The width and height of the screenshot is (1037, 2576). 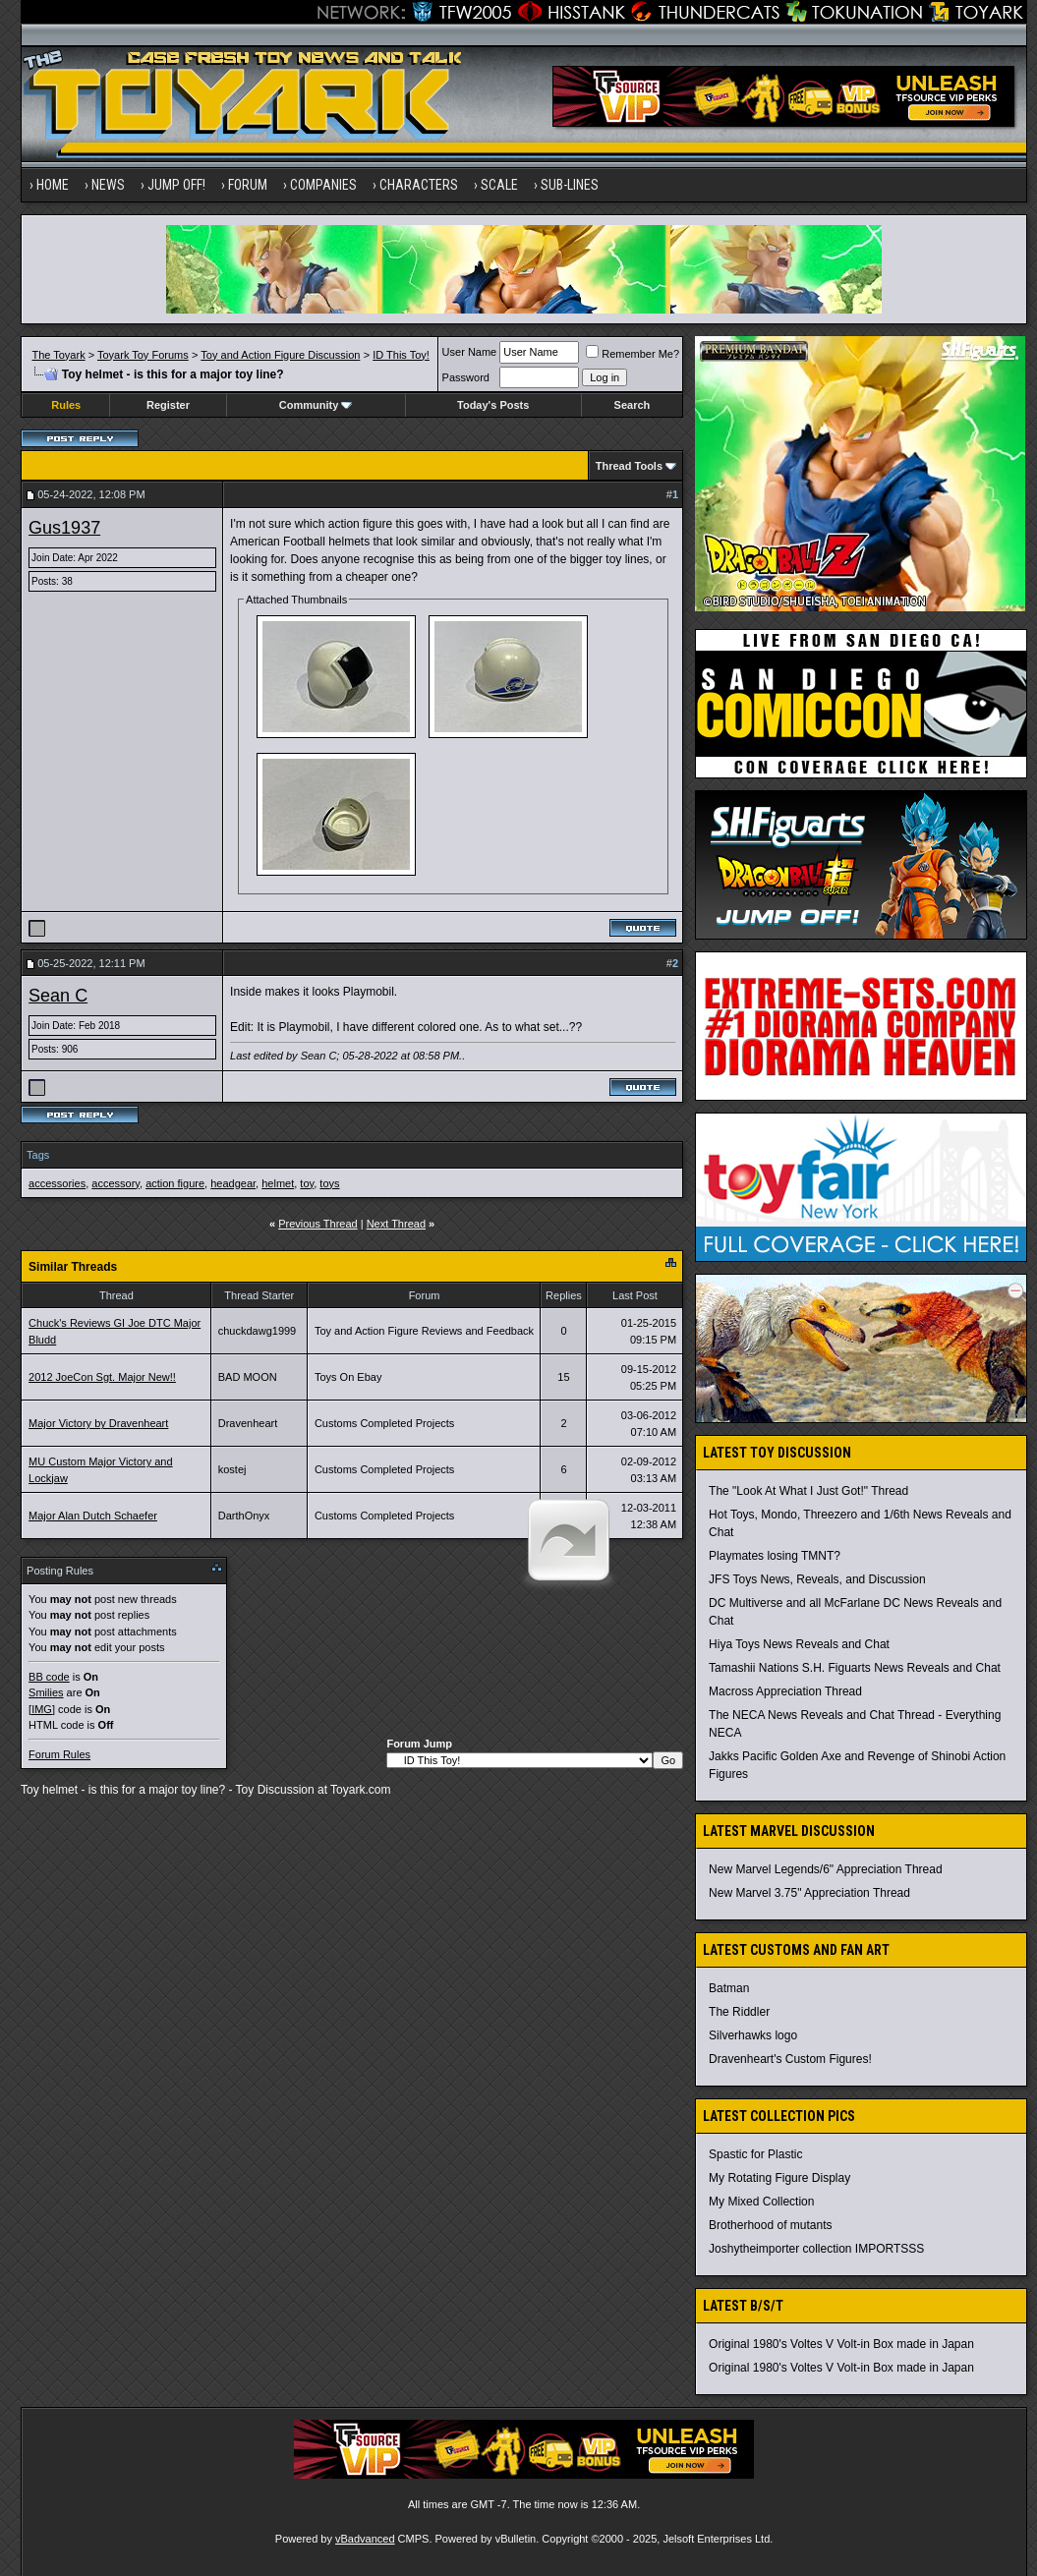 What do you see at coordinates (1016, 1291) in the screenshot?
I see `zoom out to see more content` at bounding box center [1016, 1291].